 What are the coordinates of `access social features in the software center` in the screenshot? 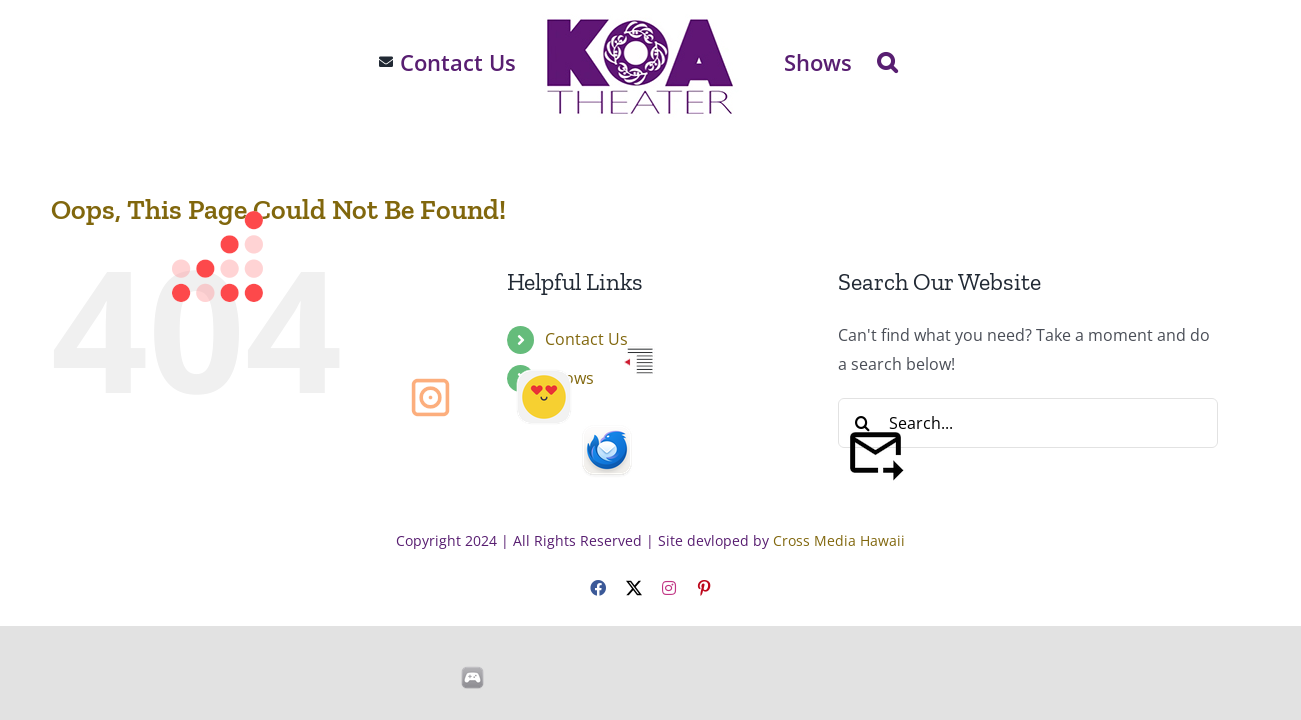 It's located at (544, 397).